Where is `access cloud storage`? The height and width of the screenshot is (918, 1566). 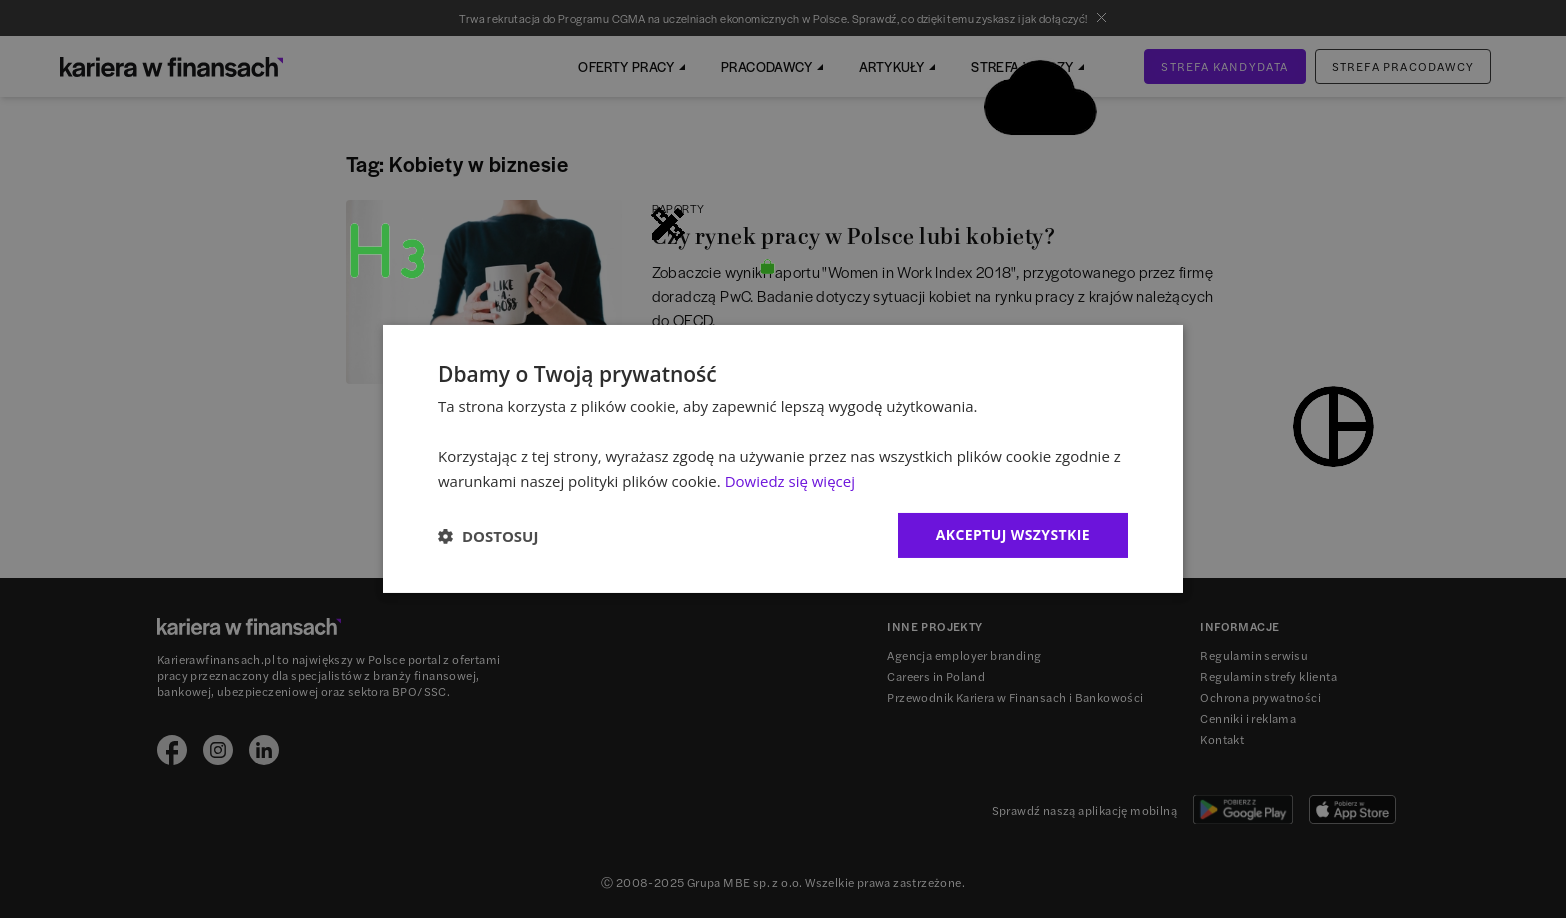
access cloud storage is located at coordinates (1040, 97).